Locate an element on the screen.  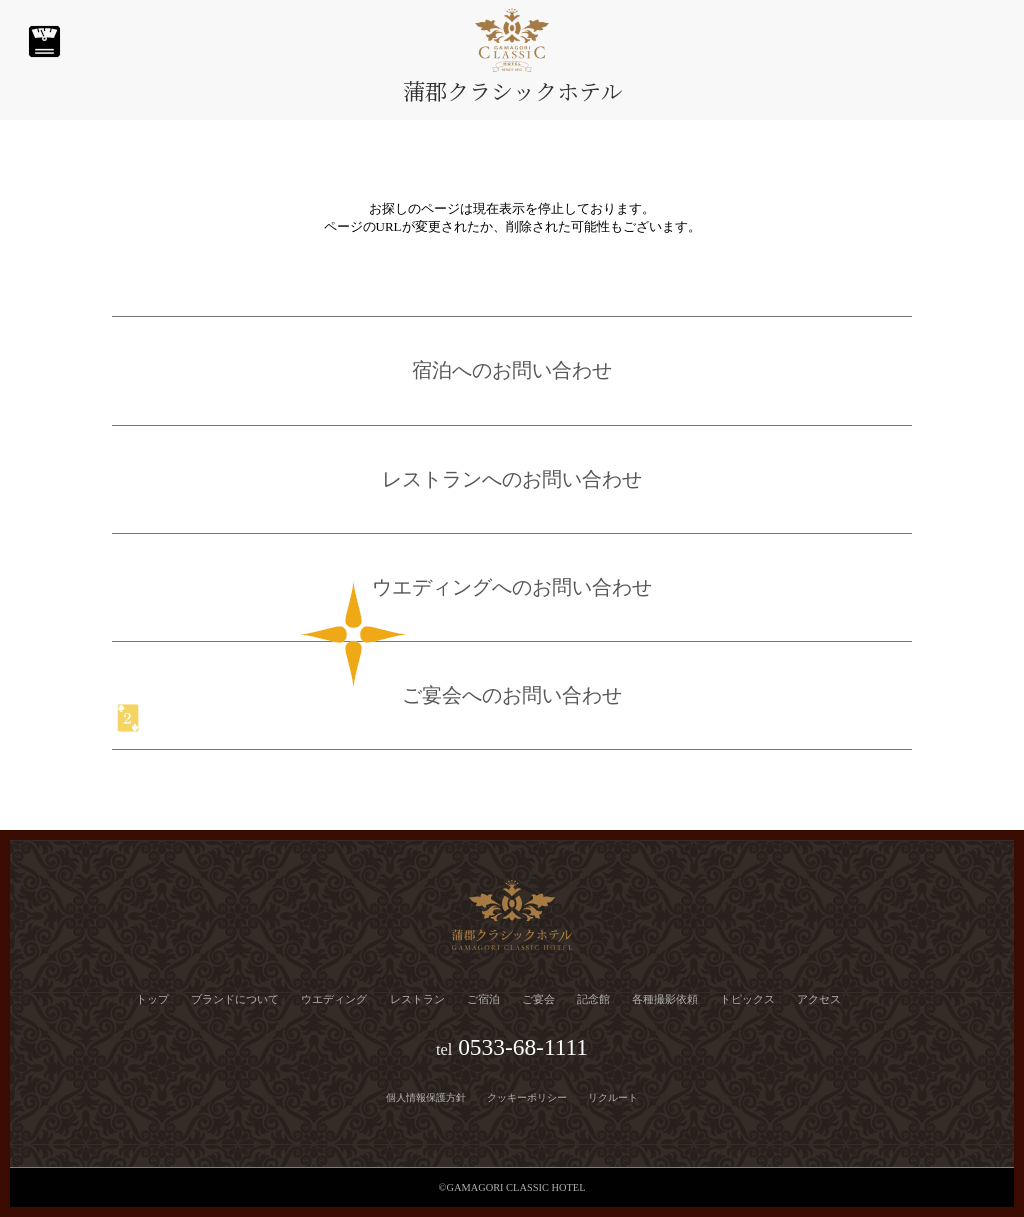
view weight or body metrics is located at coordinates (44, 41).